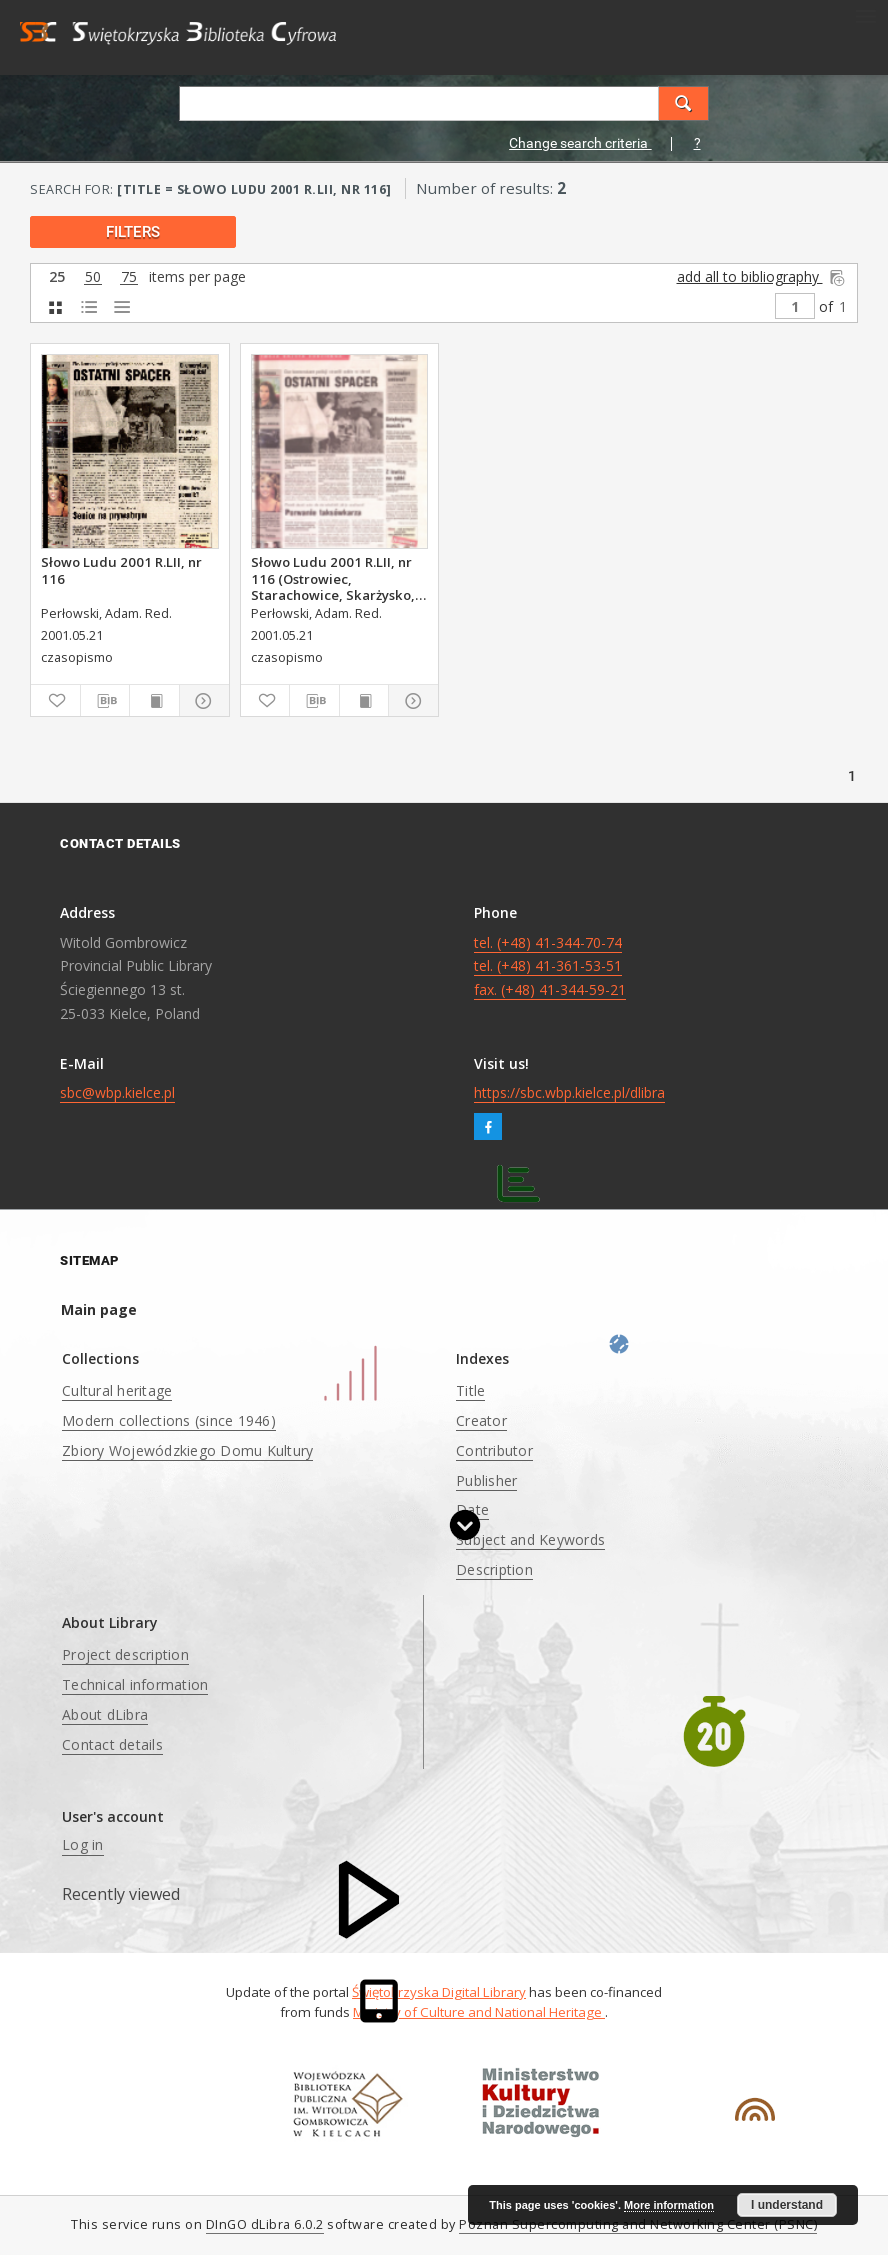 This screenshot has width=888, height=2255. Describe the element at coordinates (619, 1344) in the screenshot. I see `view baseball or sports content` at that location.